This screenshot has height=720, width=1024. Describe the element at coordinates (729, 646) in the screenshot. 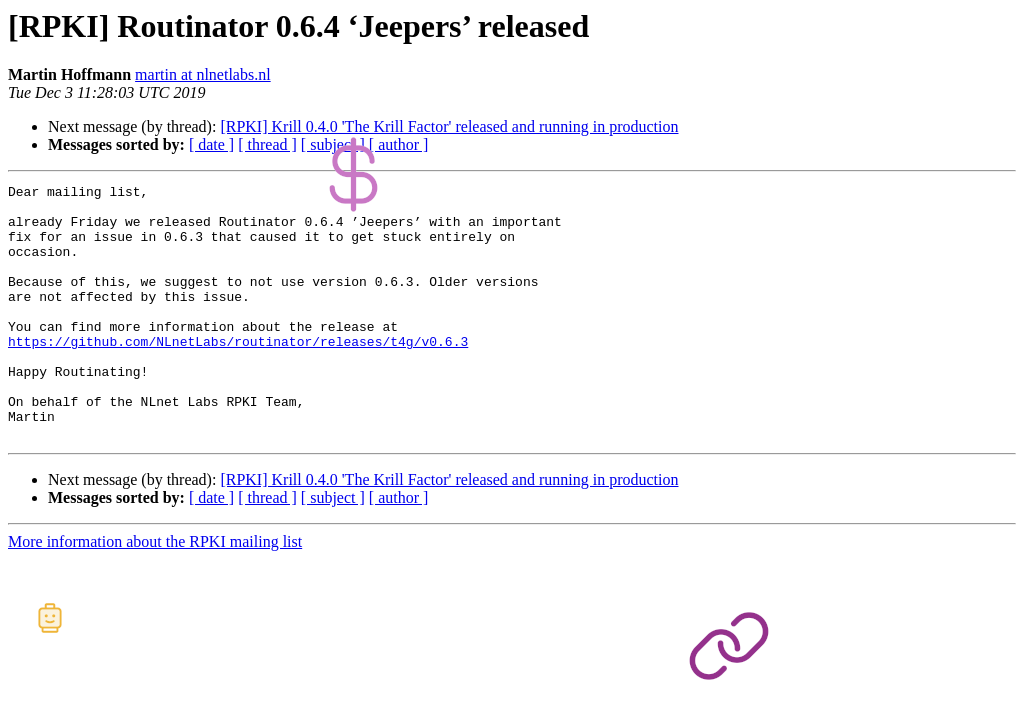

I see `copy or share a link` at that location.